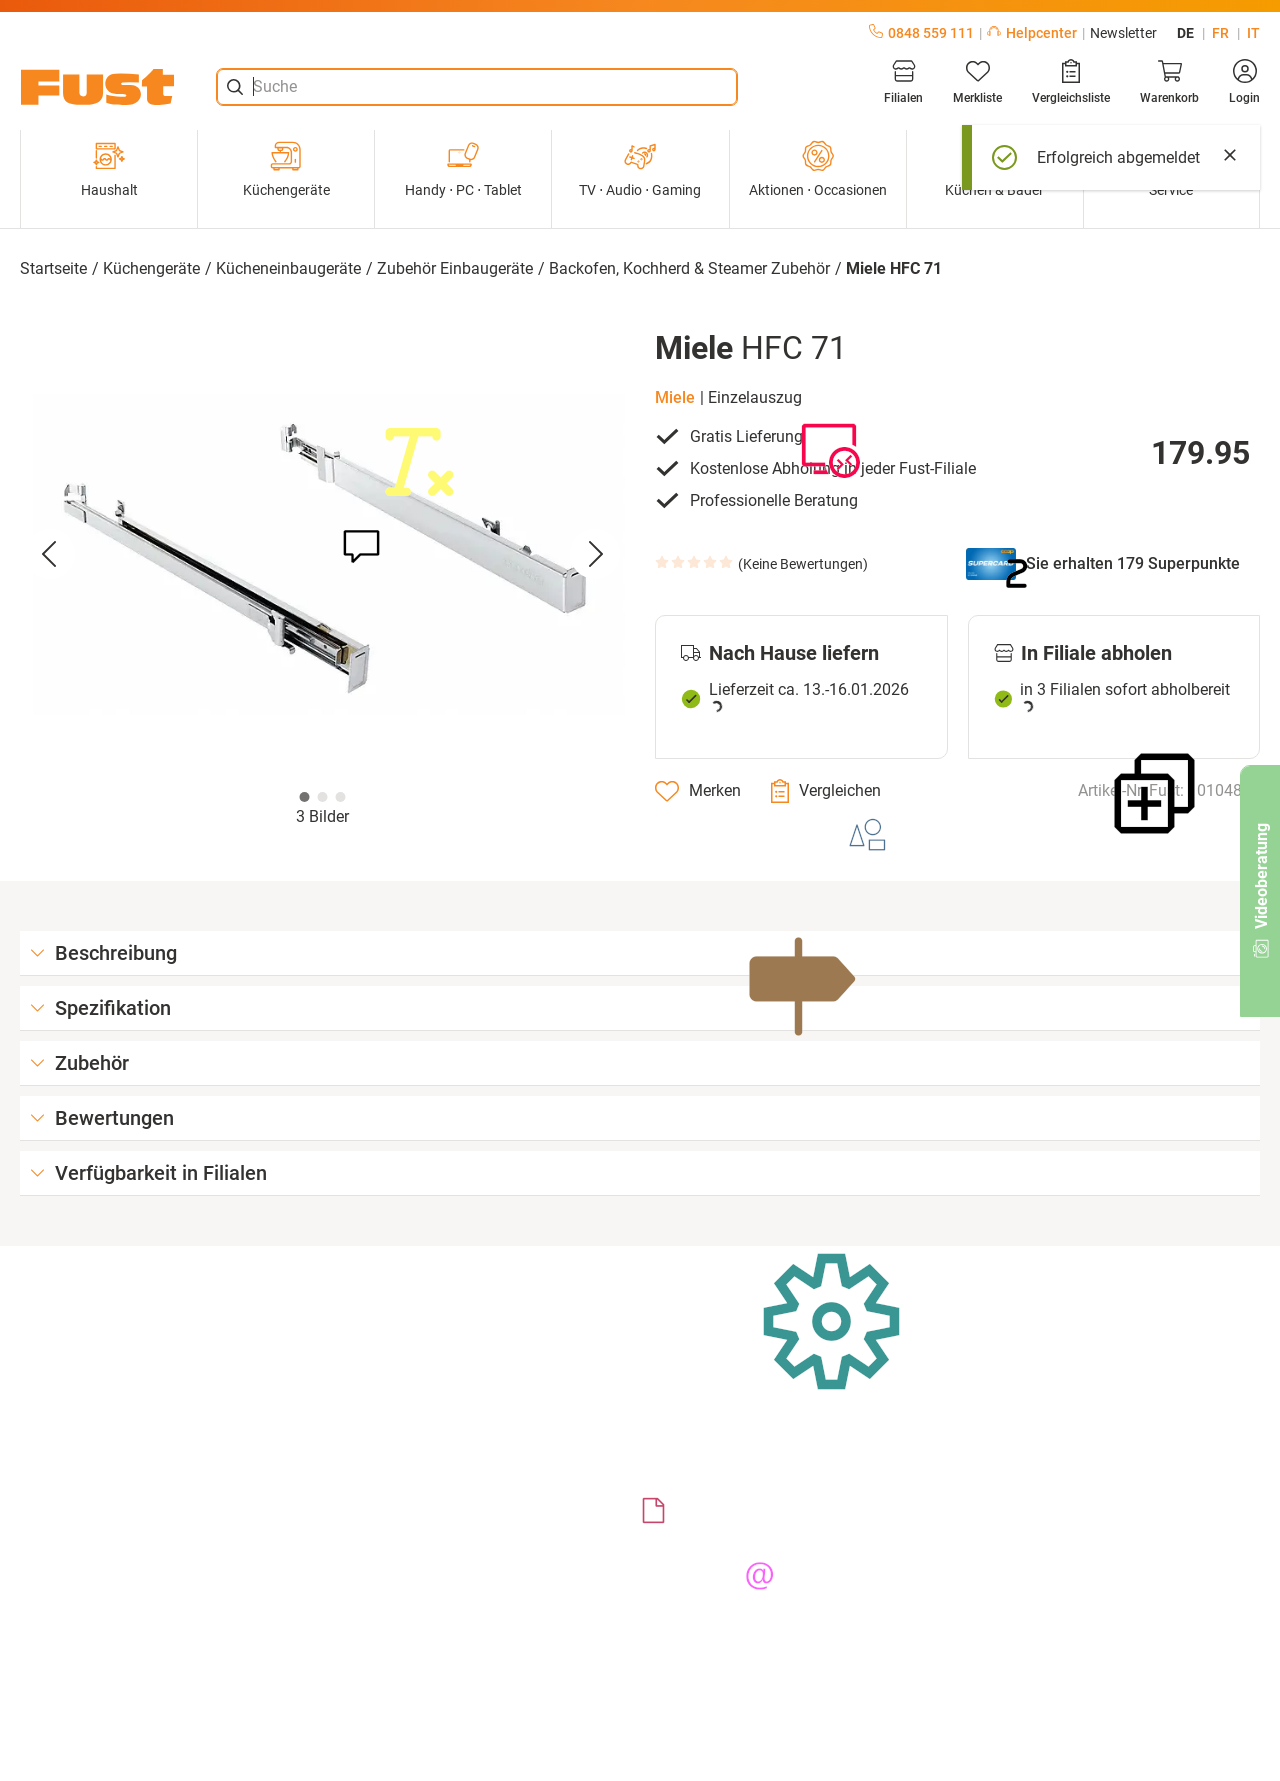 Image resolution: width=1280 pixels, height=1781 pixels. What do you see at coordinates (868, 836) in the screenshot?
I see `access shape tools or drawing options` at bounding box center [868, 836].